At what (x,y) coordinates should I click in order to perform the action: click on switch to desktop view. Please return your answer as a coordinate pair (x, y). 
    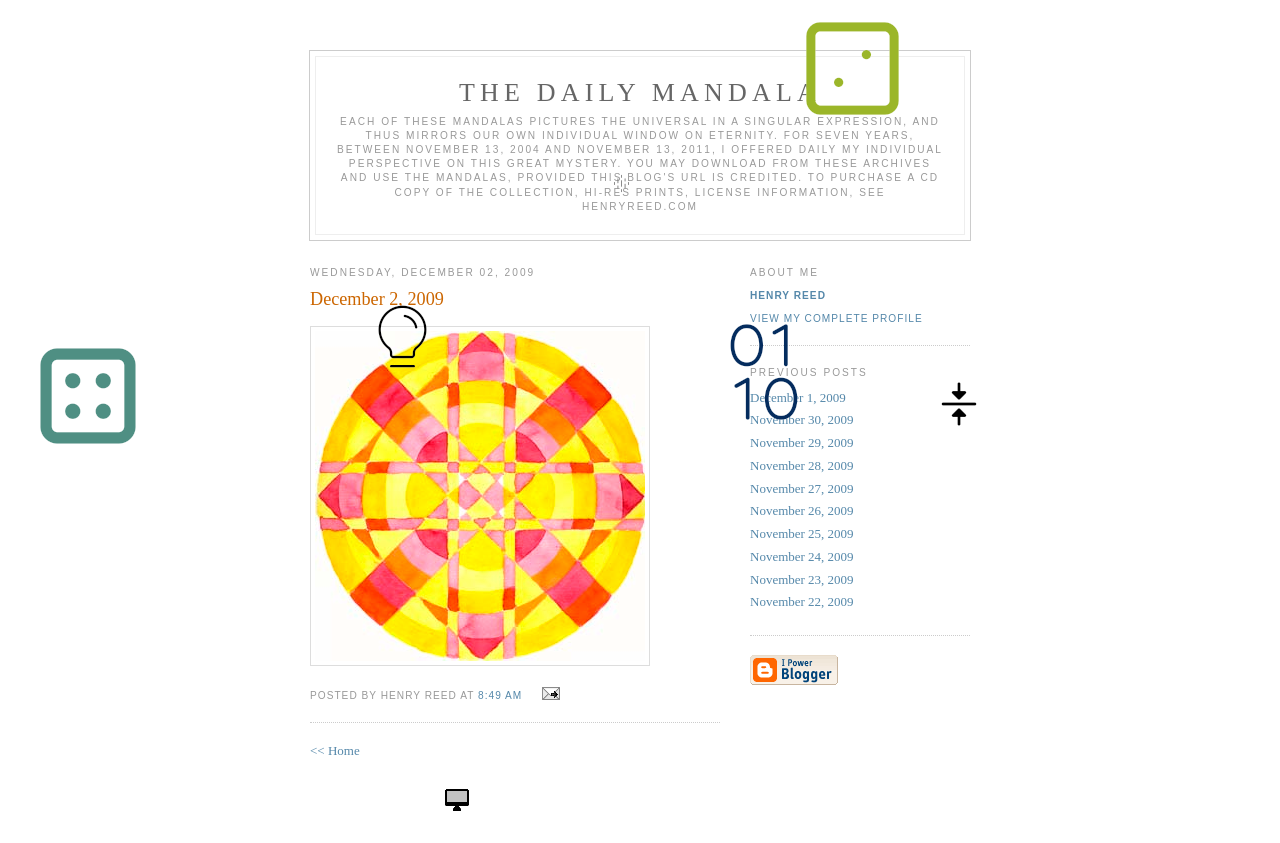
    Looking at the image, I should click on (457, 800).